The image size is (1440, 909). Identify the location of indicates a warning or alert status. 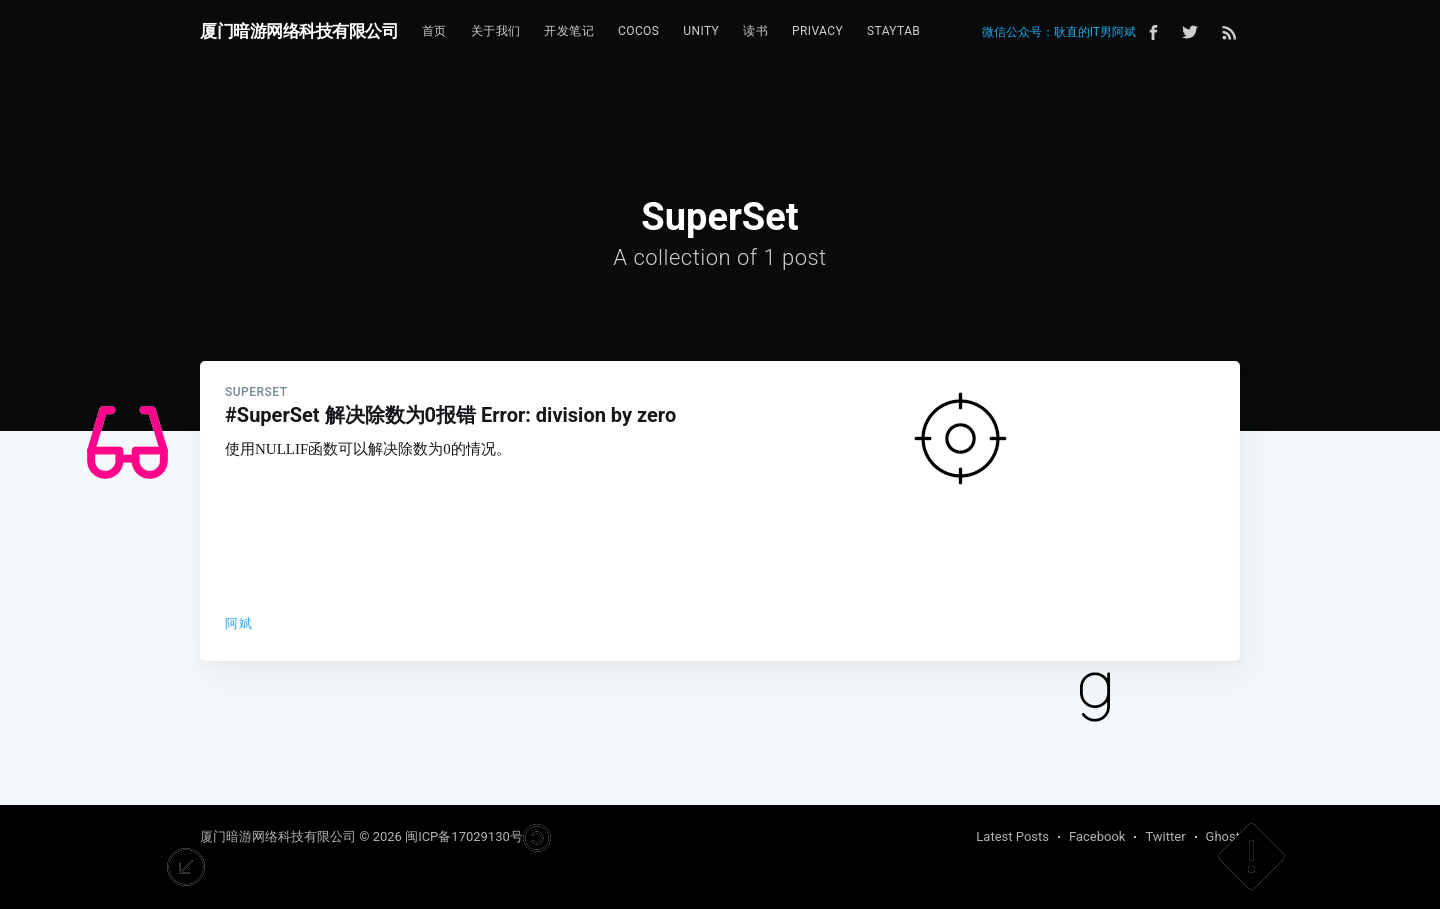
(1251, 856).